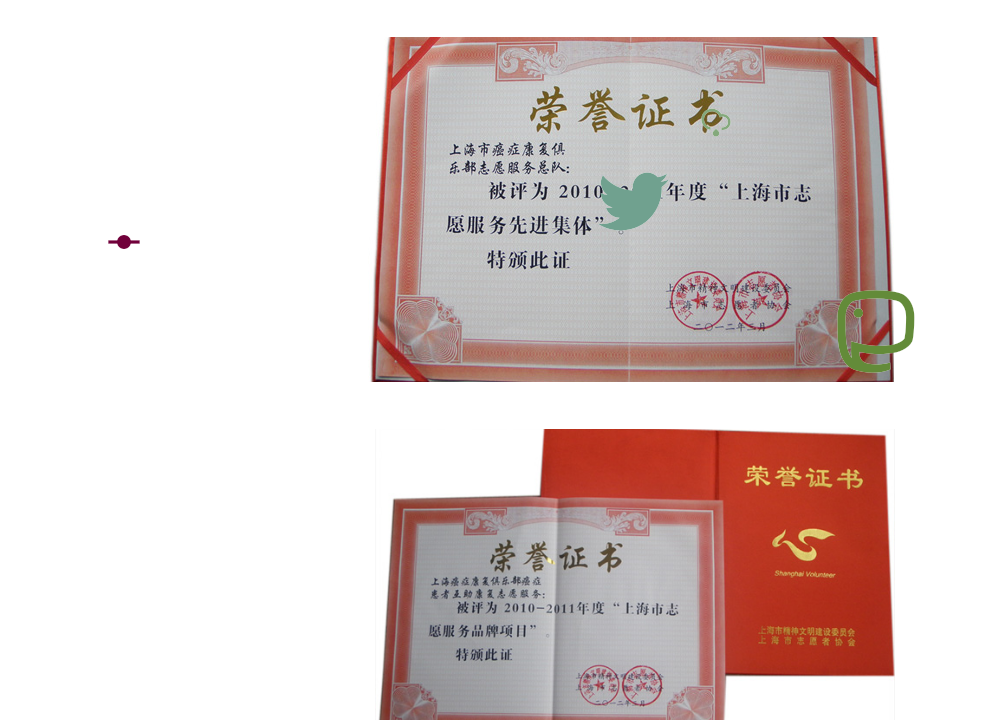 The height and width of the screenshot is (720, 991). Describe the element at coordinates (124, 242) in the screenshot. I see `view commit details in version control` at that location.